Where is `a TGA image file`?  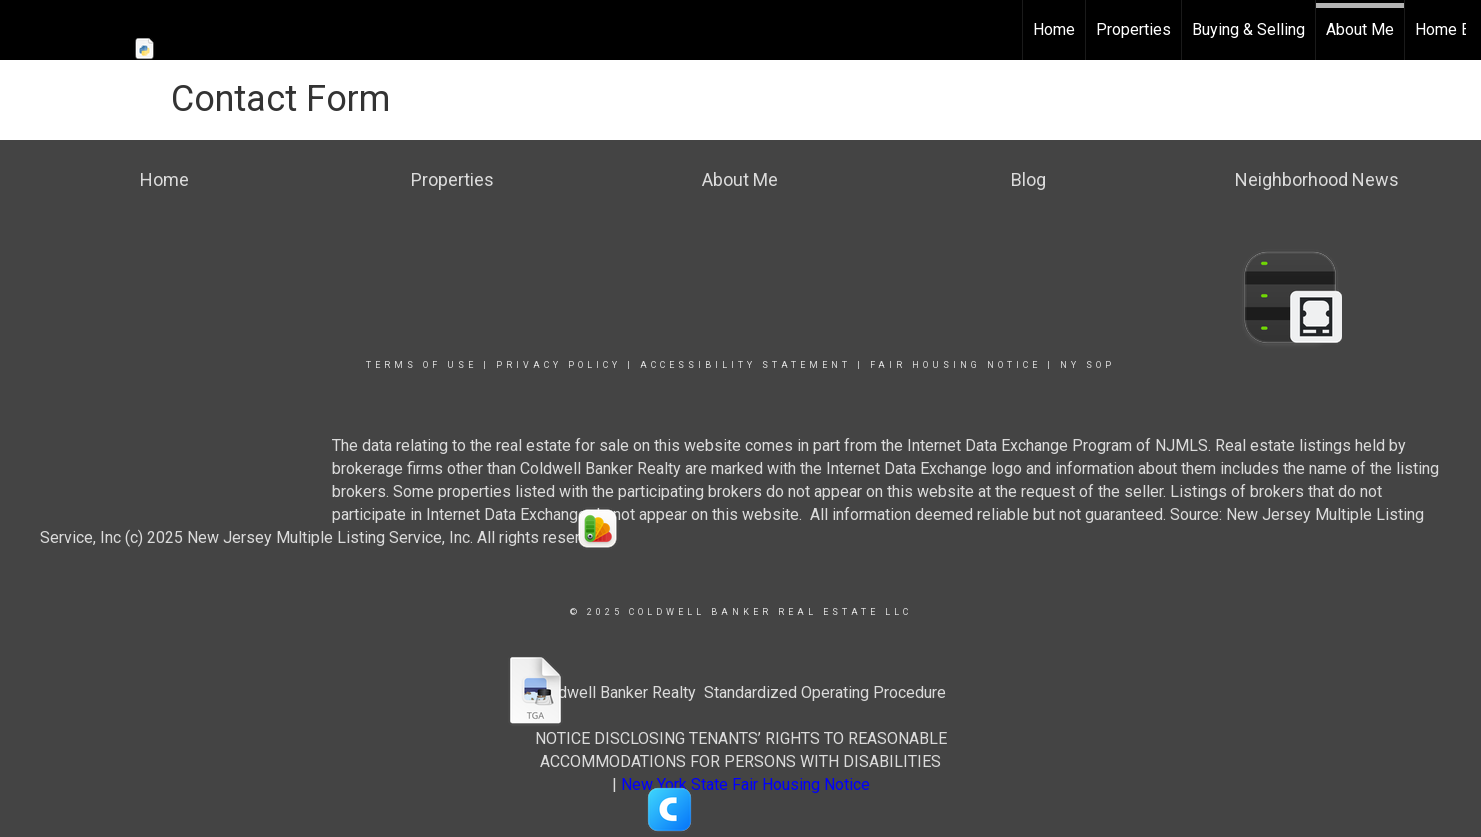
a TGA image file is located at coordinates (535, 691).